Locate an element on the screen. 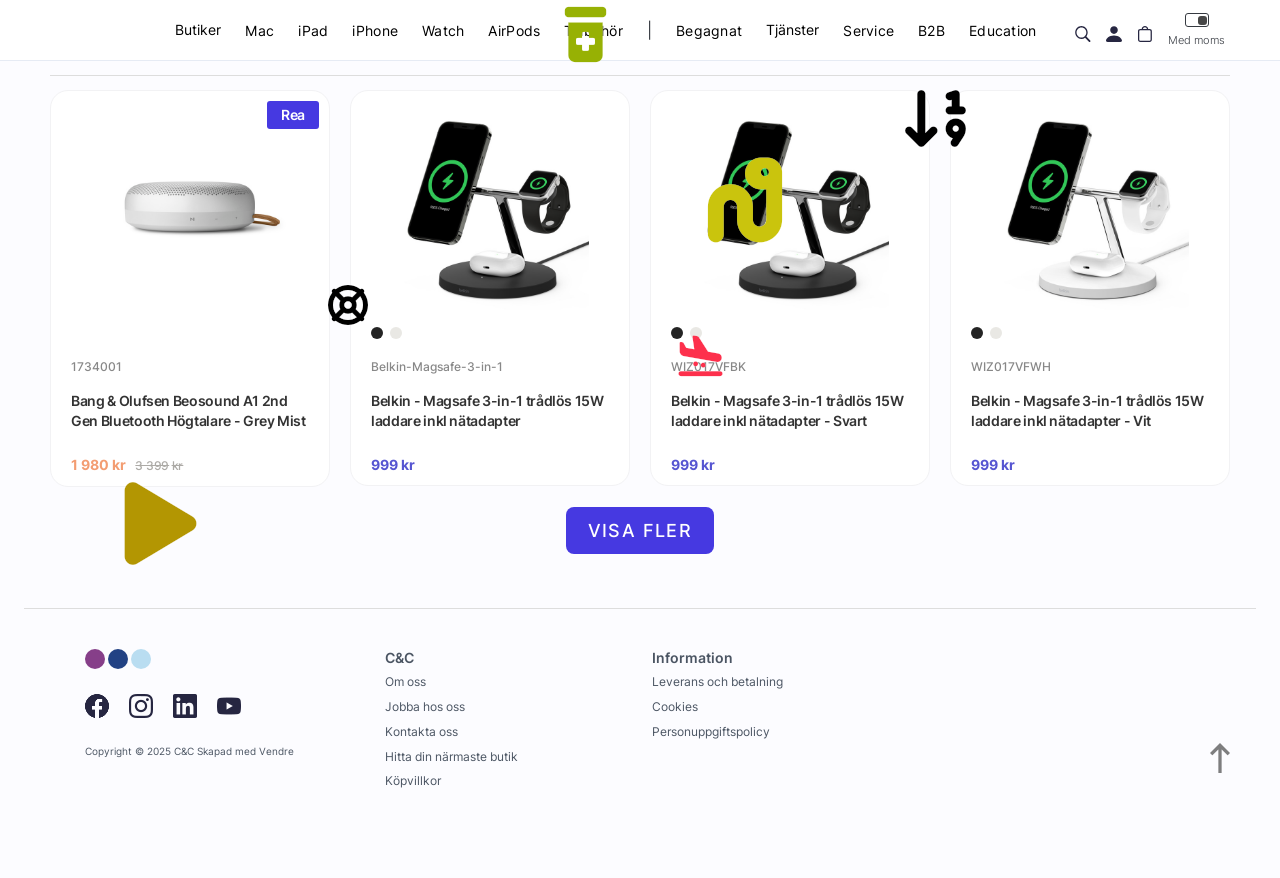 This screenshot has width=1280, height=878. indicates incoming or arriving flight is located at coordinates (700, 356).